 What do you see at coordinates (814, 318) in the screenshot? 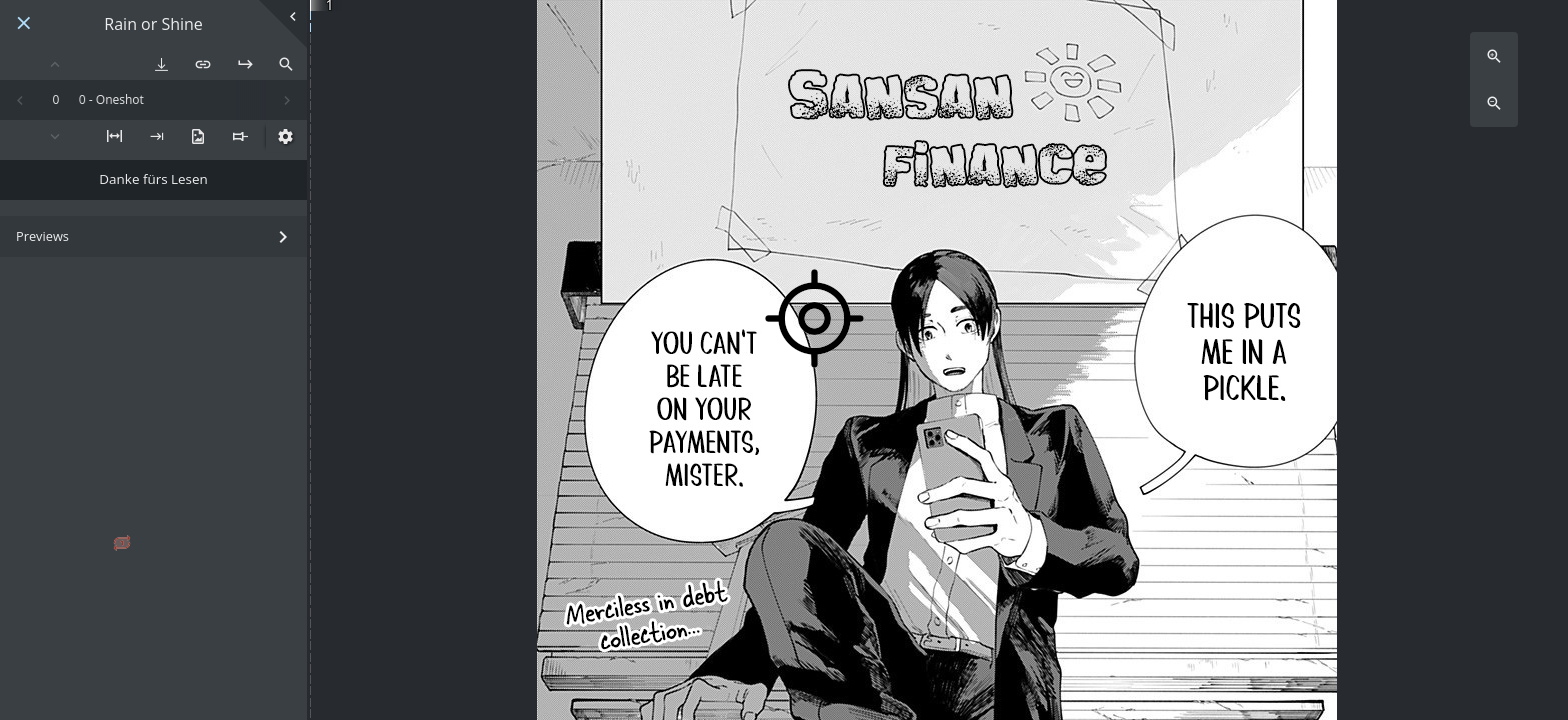
I see `center map on current location` at bounding box center [814, 318].